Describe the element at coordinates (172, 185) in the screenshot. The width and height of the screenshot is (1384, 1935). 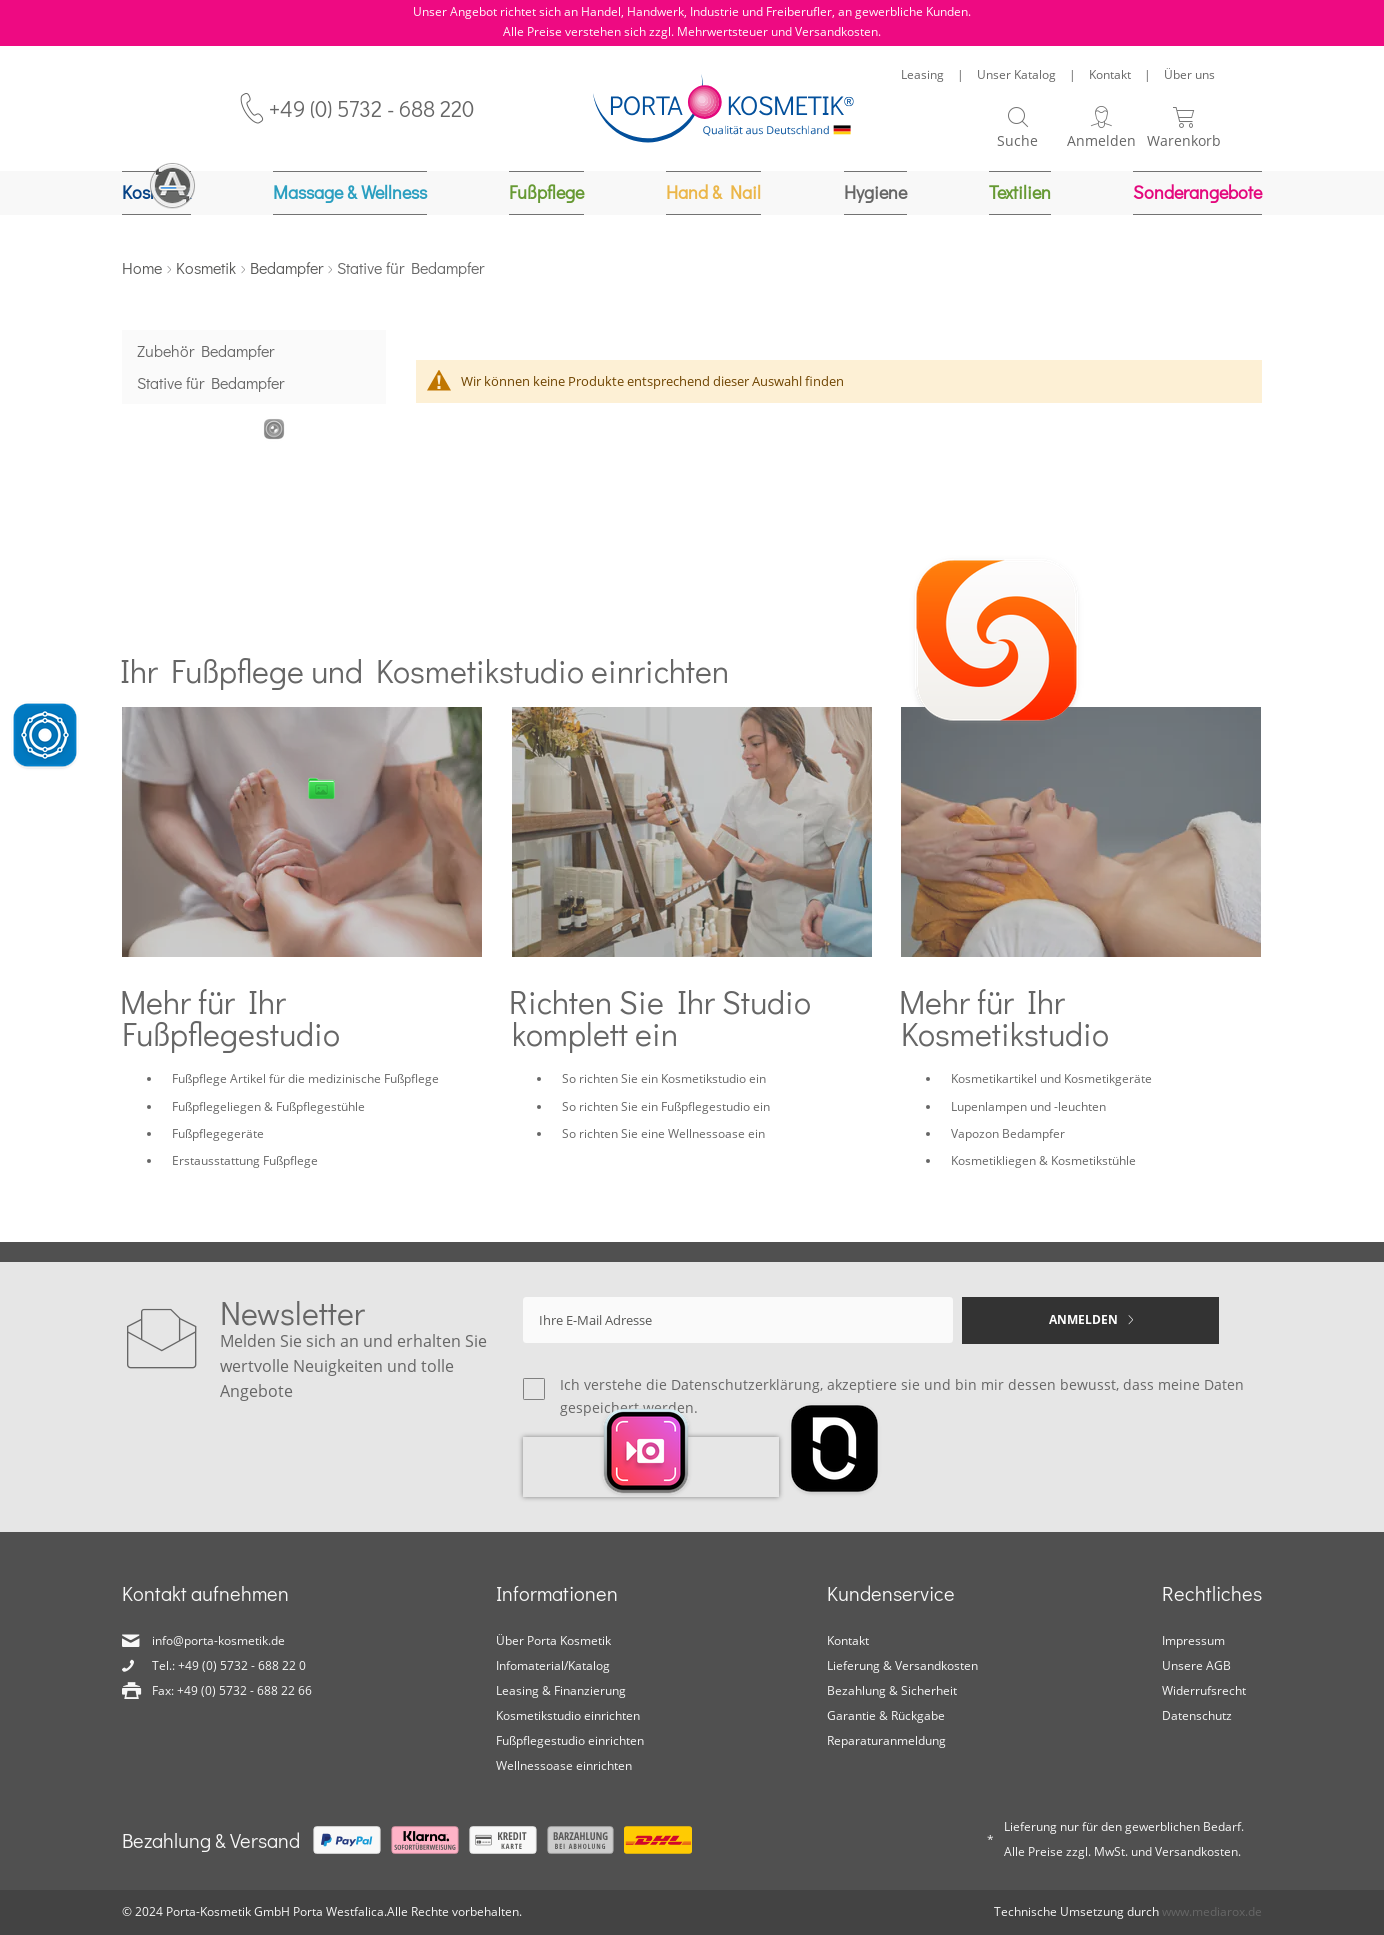
I see `open the software update manager` at that location.